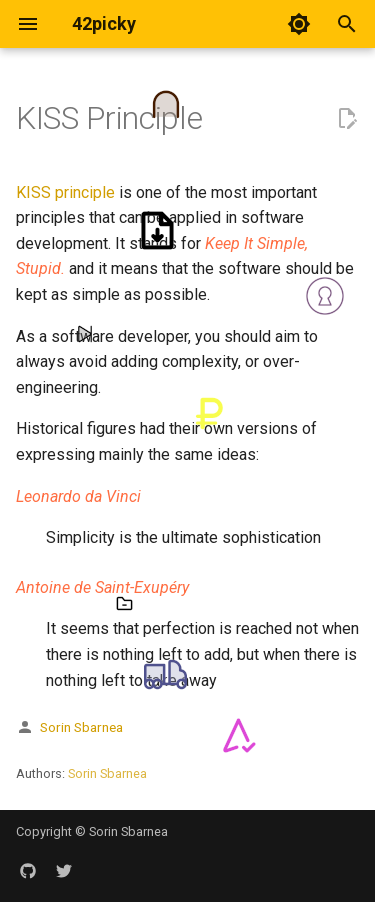 This screenshot has height=902, width=375. I want to click on track shipment or delivery status, so click(165, 674).